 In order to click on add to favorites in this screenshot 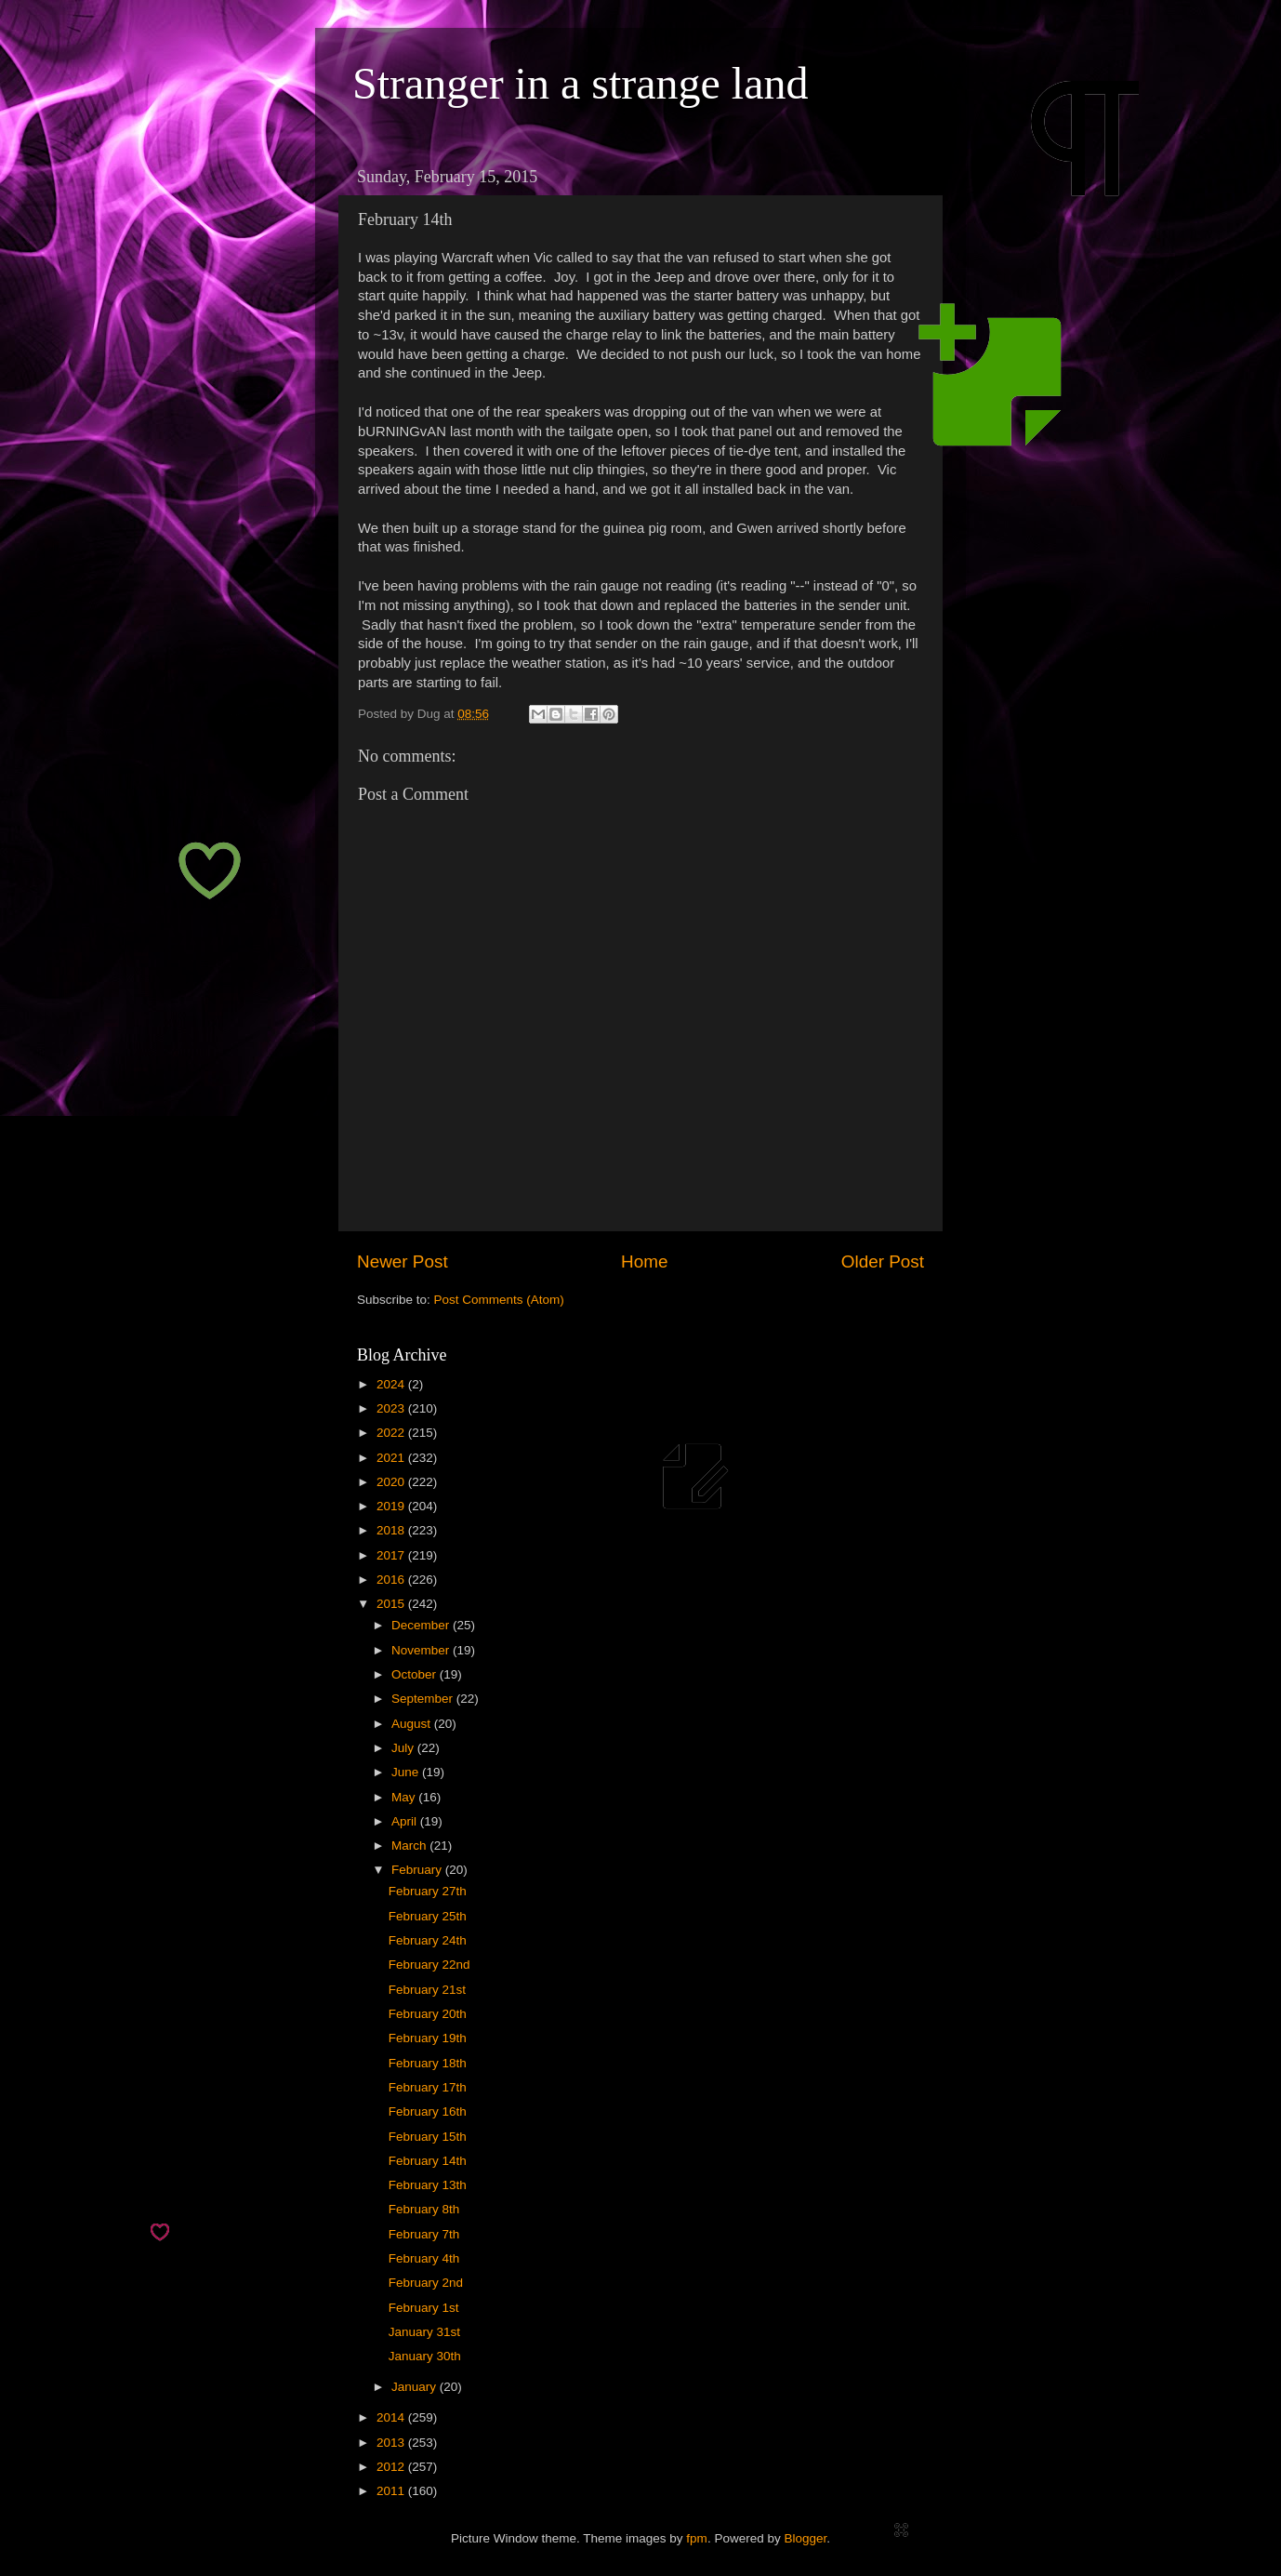, I will do `click(209, 870)`.